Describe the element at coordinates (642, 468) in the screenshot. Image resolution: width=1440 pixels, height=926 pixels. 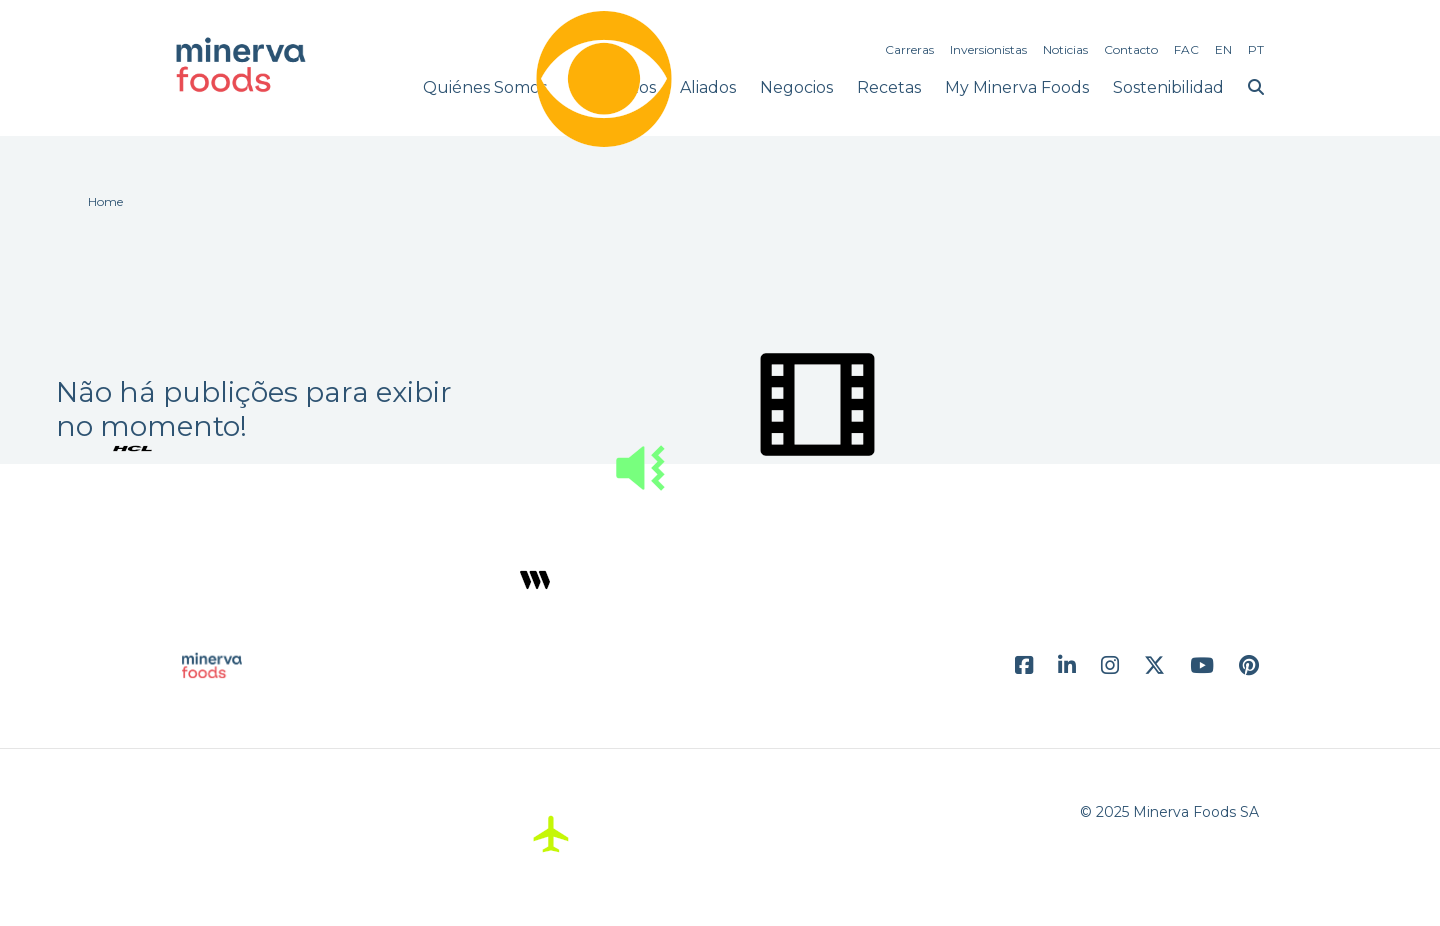
I see `set device to vibrate mode` at that location.